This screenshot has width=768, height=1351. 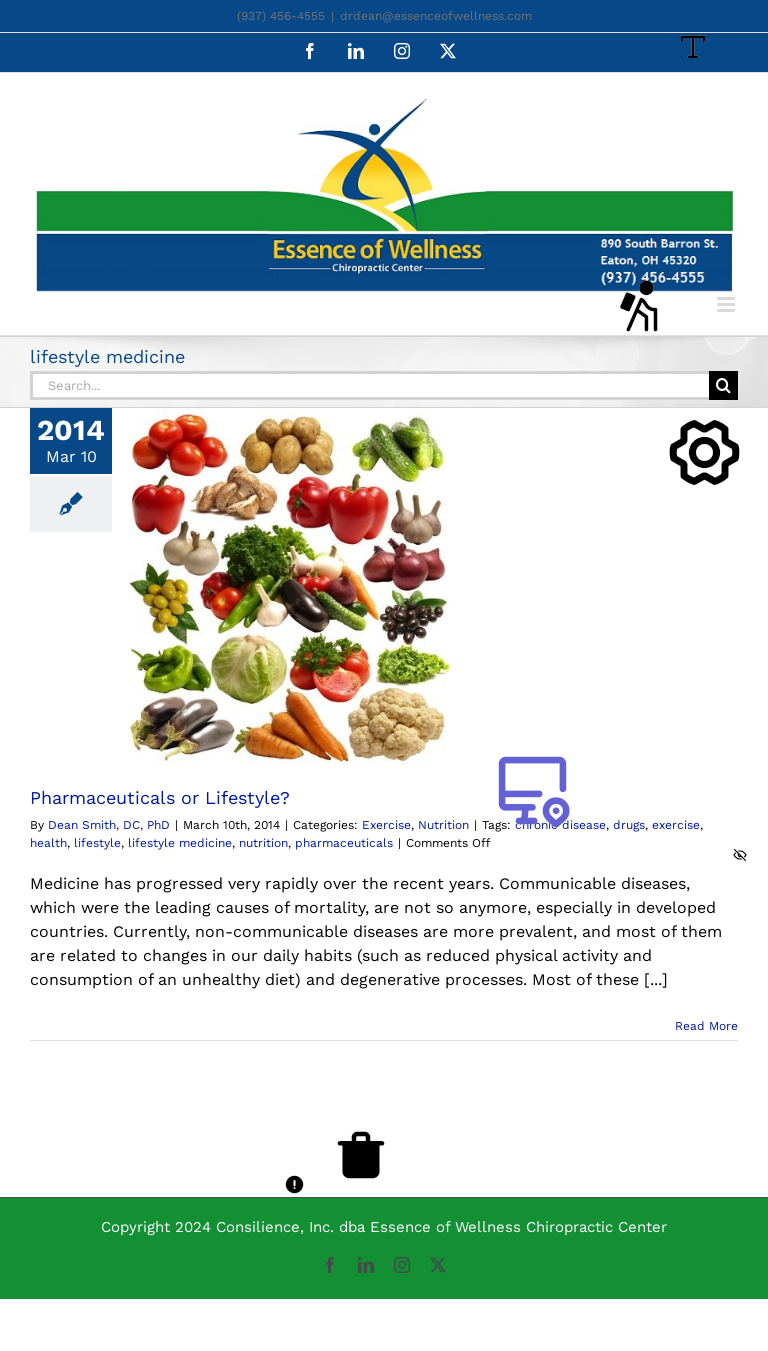 What do you see at coordinates (704, 452) in the screenshot?
I see `access settings or preferences` at bounding box center [704, 452].